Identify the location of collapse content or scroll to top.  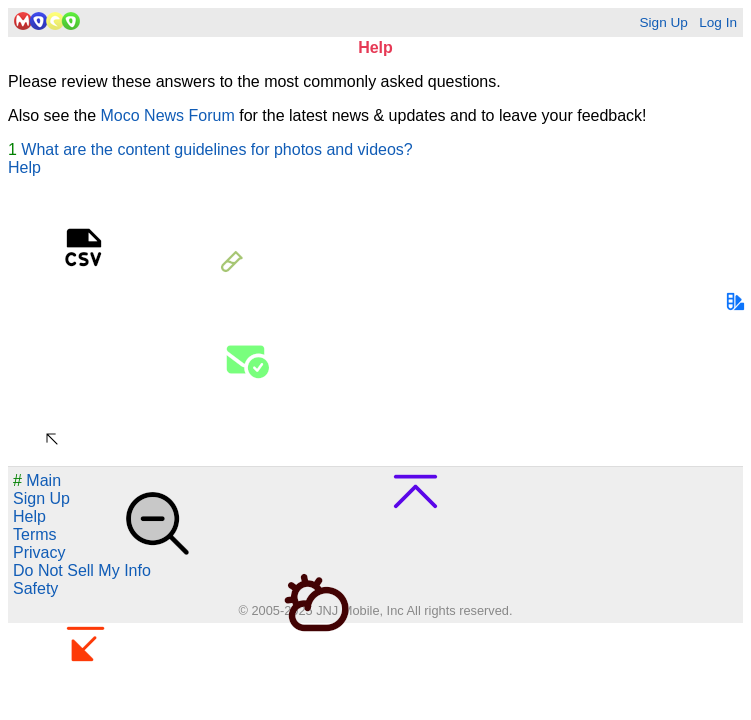
(415, 490).